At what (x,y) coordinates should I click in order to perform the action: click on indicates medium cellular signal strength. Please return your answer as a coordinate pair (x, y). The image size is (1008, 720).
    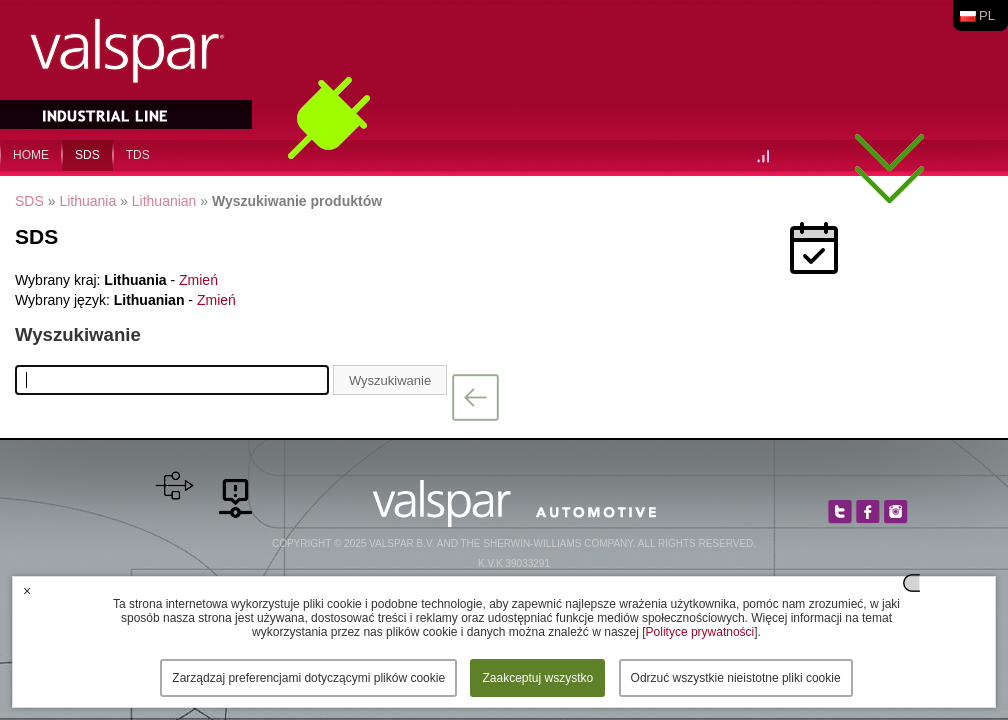
    Looking at the image, I should click on (769, 153).